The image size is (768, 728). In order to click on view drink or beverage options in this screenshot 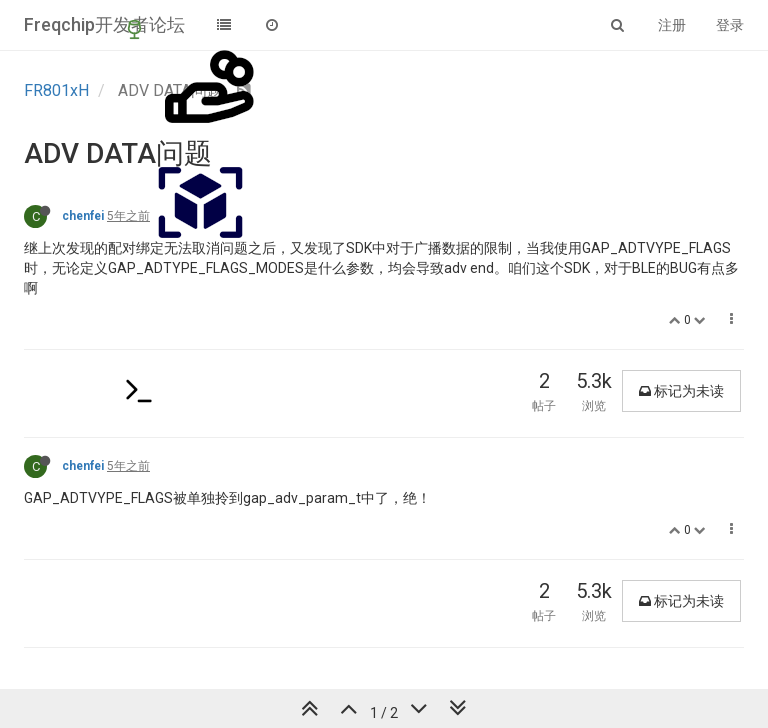, I will do `click(134, 29)`.